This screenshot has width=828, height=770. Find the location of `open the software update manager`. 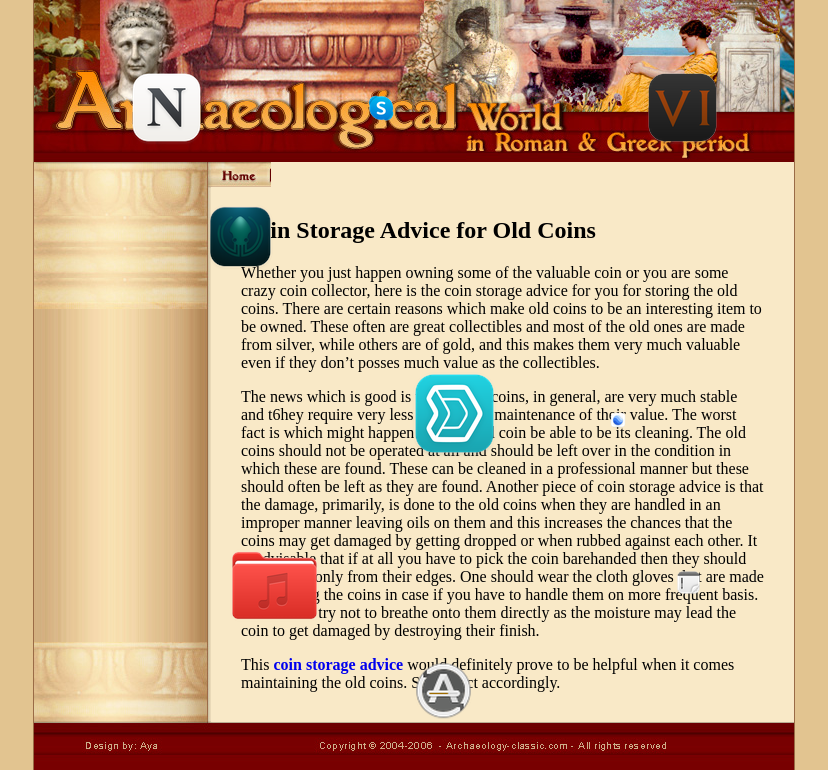

open the software update manager is located at coordinates (443, 690).